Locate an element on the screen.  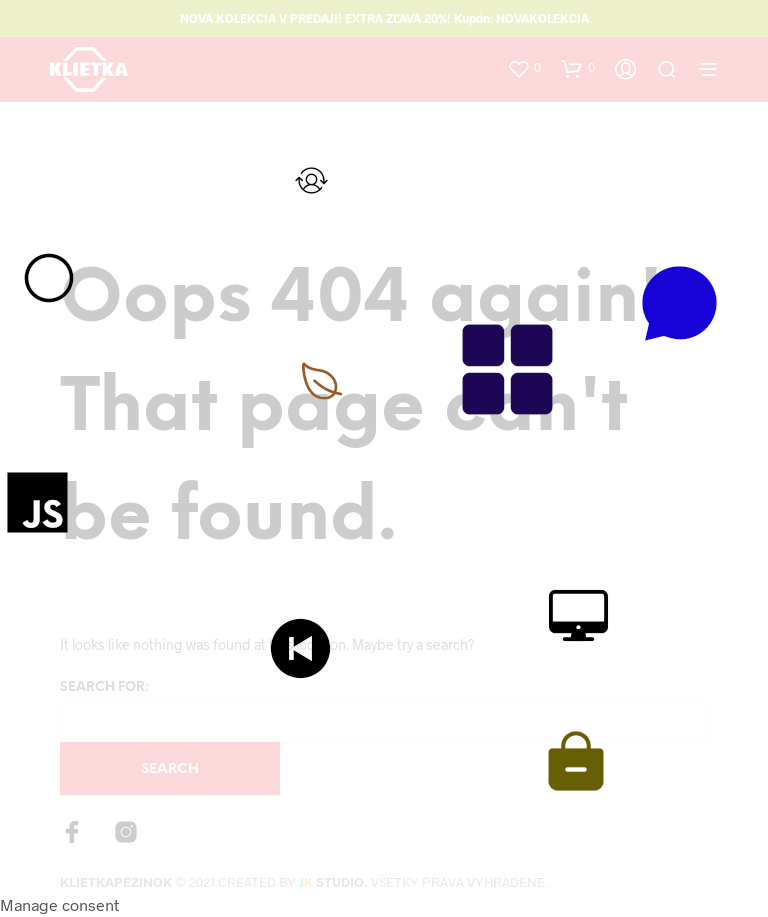
switch between user accounts is located at coordinates (311, 180).